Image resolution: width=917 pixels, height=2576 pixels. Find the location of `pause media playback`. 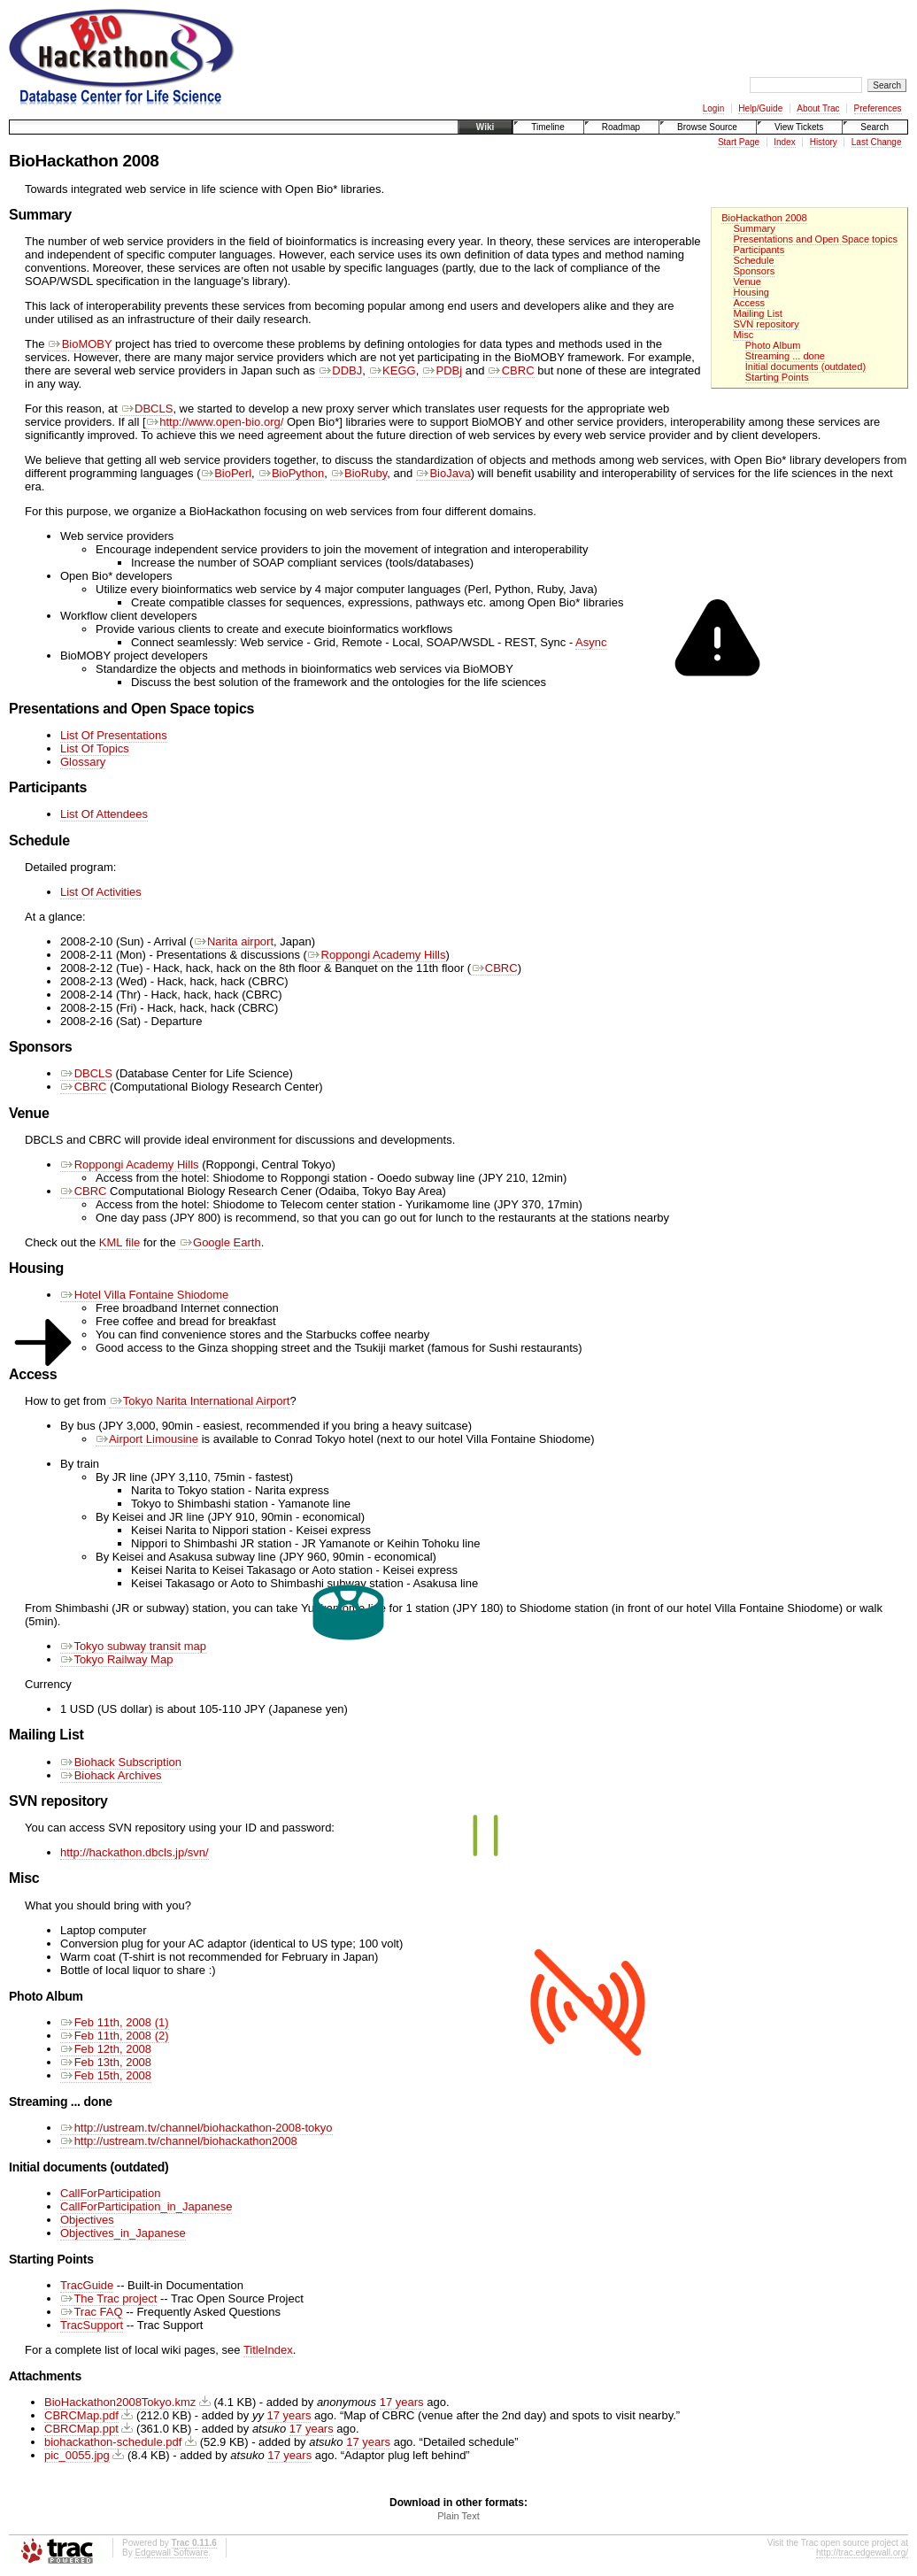

pause media playback is located at coordinates (485, 1835).